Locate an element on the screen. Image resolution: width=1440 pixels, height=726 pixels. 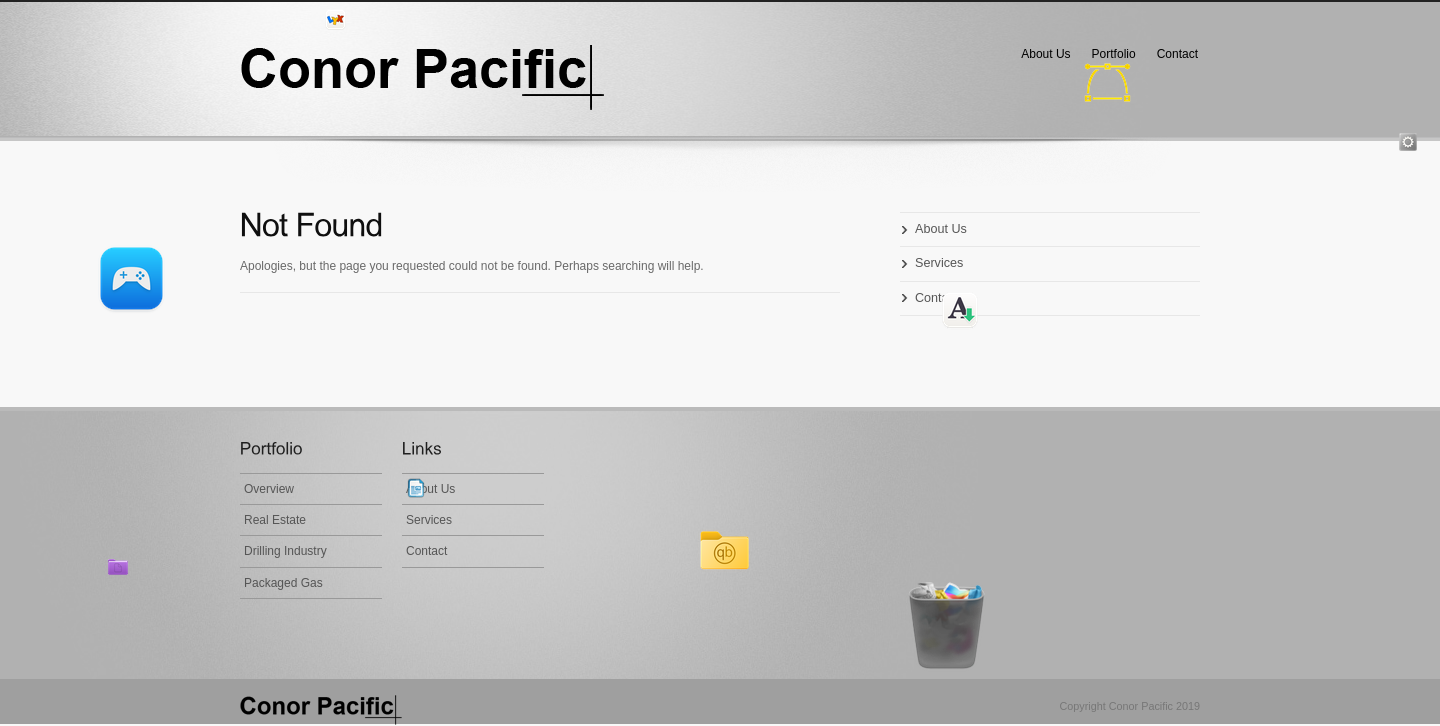
open pcsx playstation emulator is located at coordinates (131, 278).